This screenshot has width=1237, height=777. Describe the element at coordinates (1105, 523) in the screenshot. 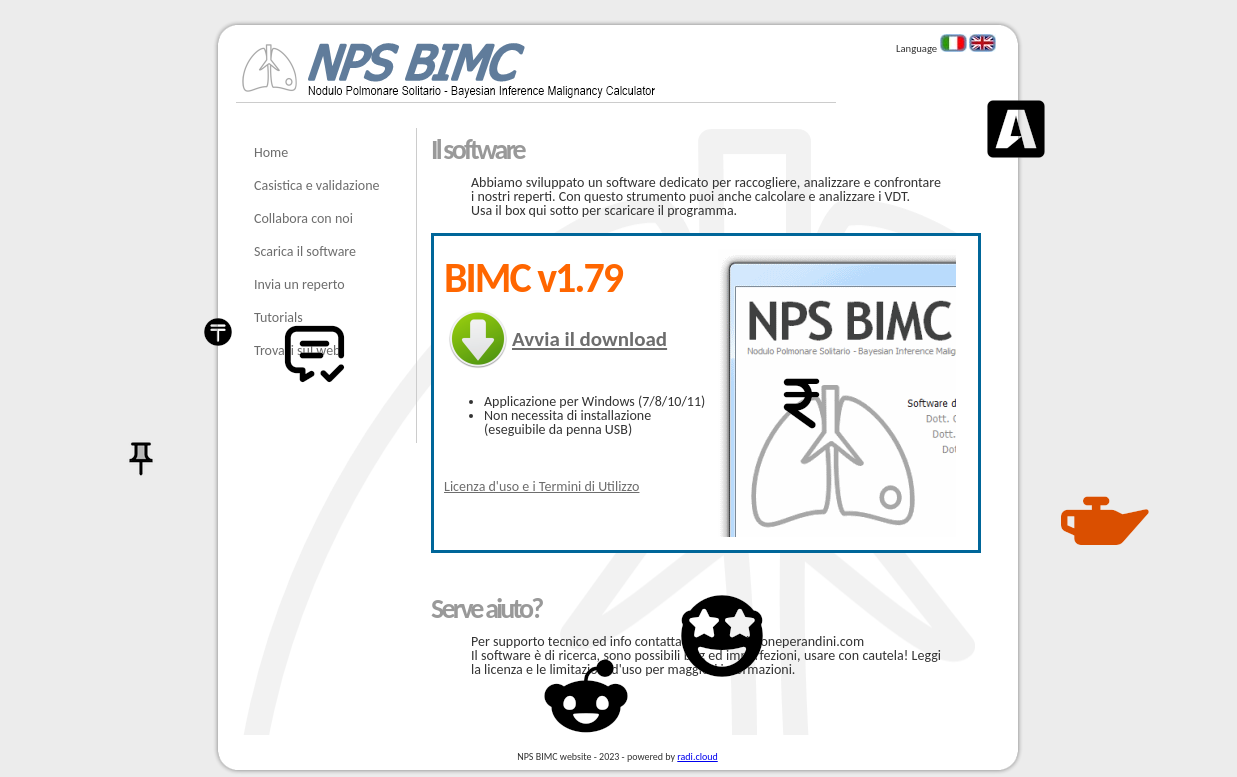

I see `access maintenance or service settings` at that location.